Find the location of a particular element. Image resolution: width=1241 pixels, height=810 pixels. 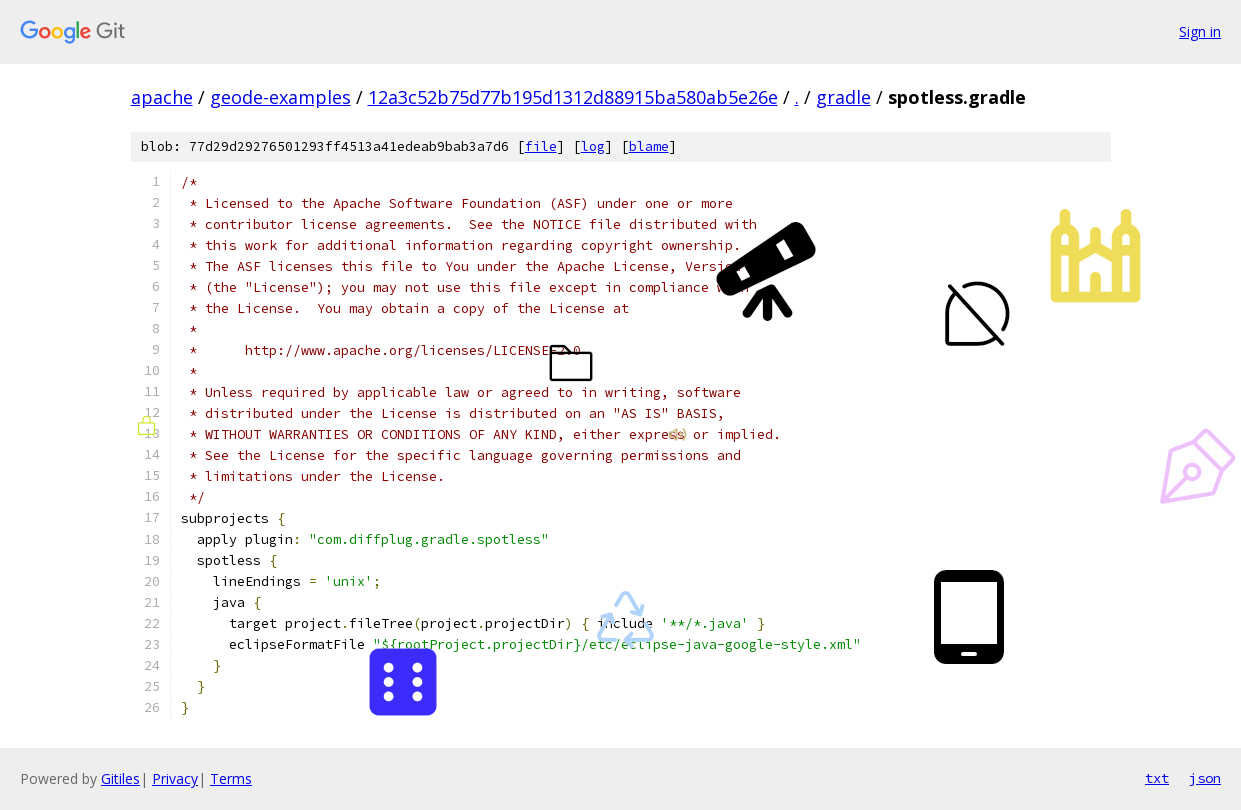

roll or randomize a selection is located at coordinates (403, 682).